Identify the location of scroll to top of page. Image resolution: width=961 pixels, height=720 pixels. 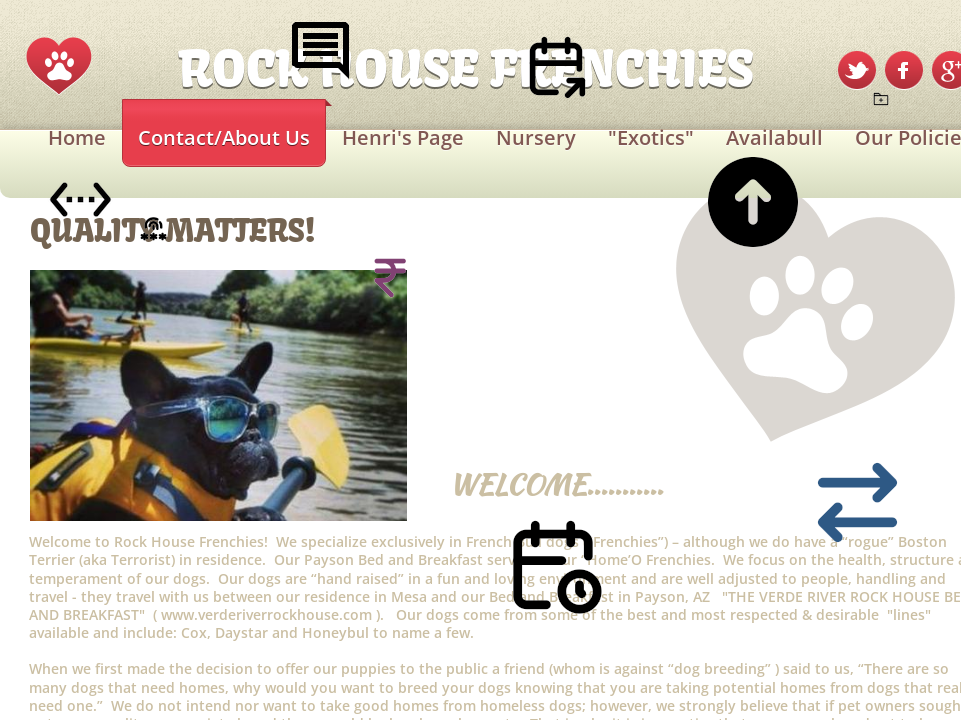
(753, 202).